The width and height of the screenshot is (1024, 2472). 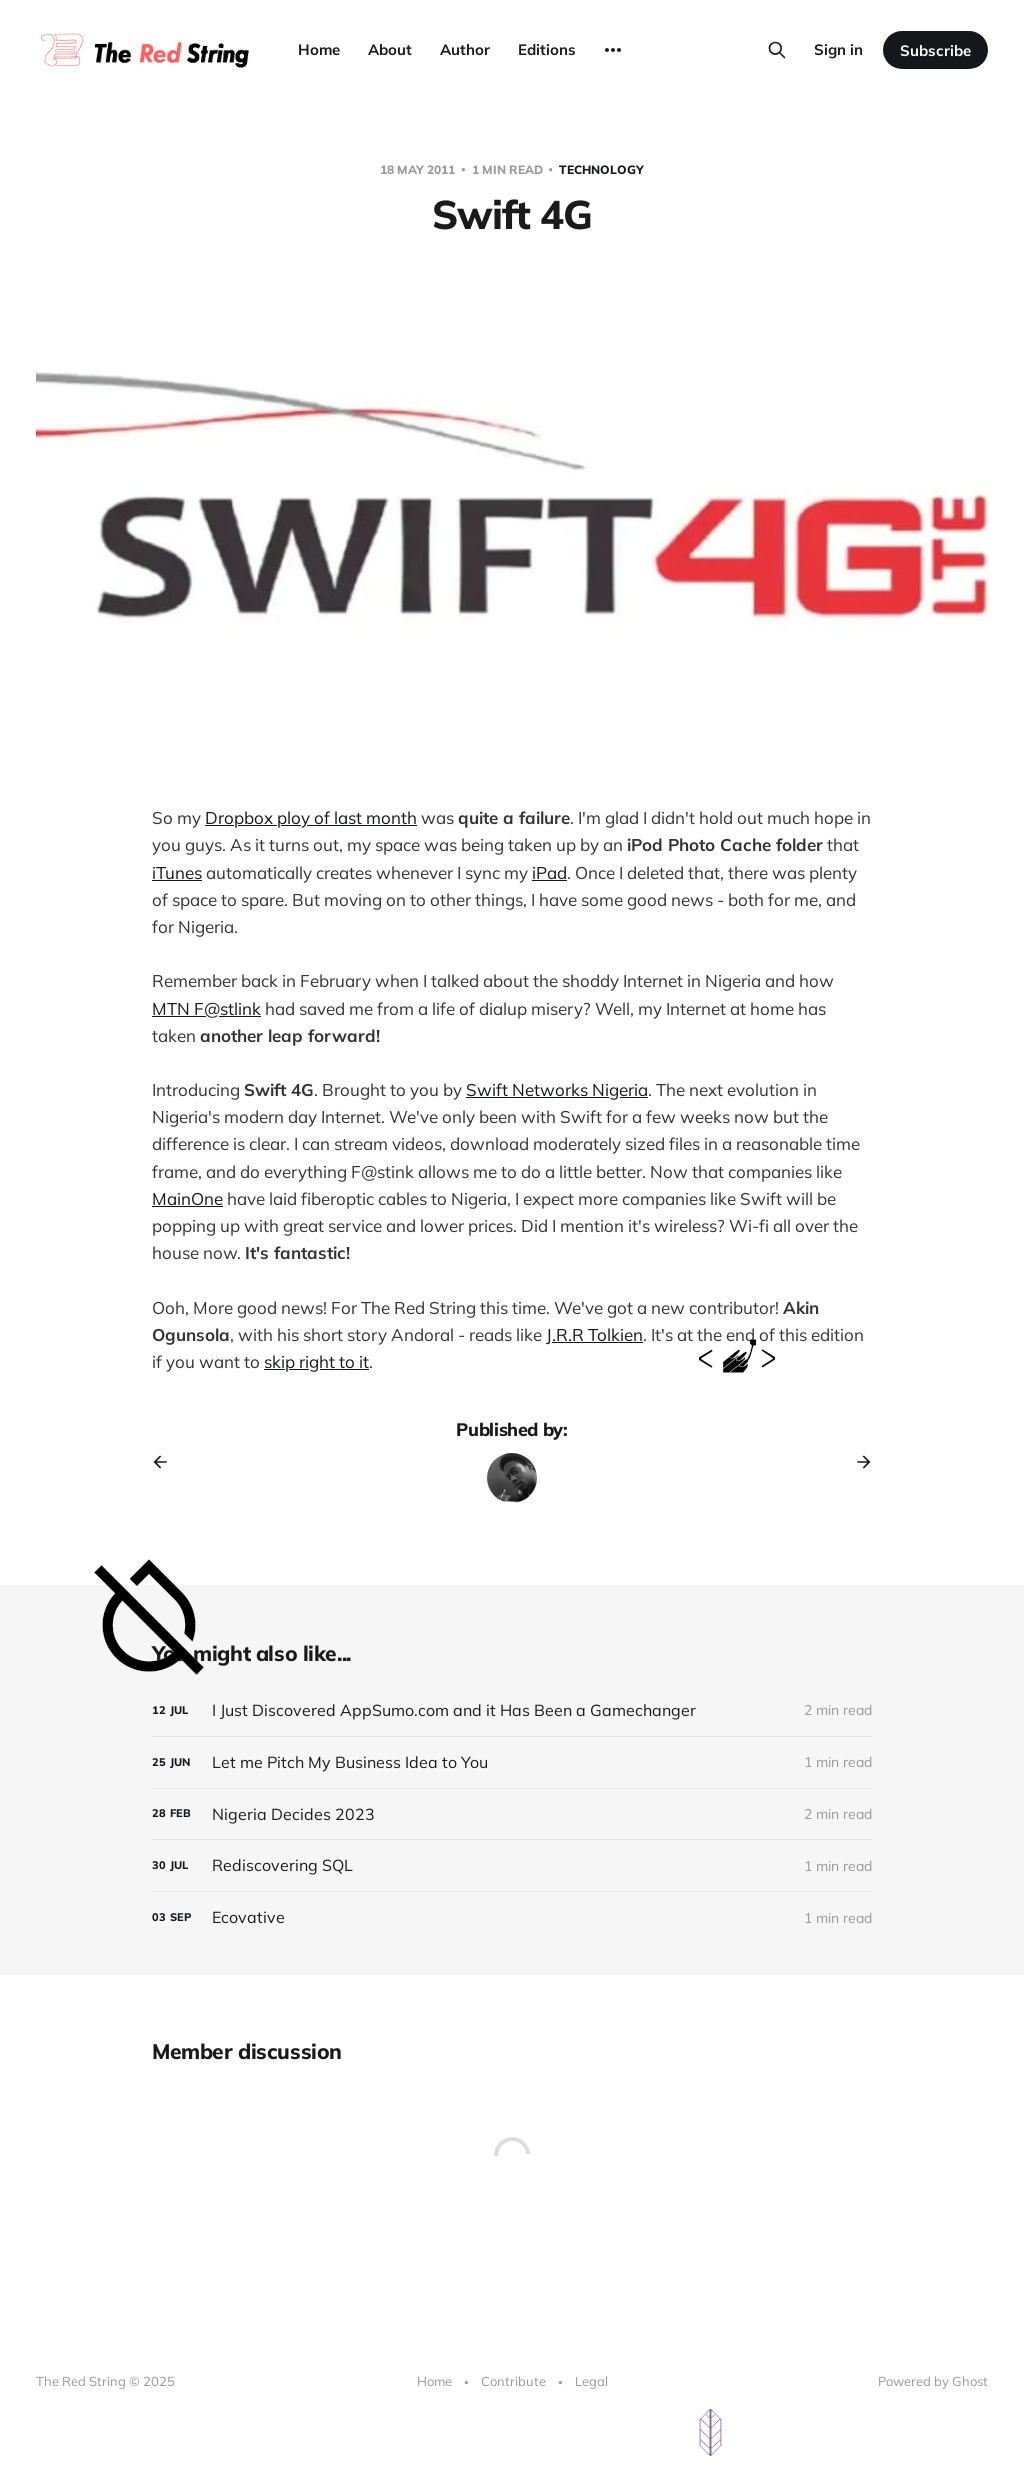 I want to click on disable blur effect, so click(x=149, y=1620).